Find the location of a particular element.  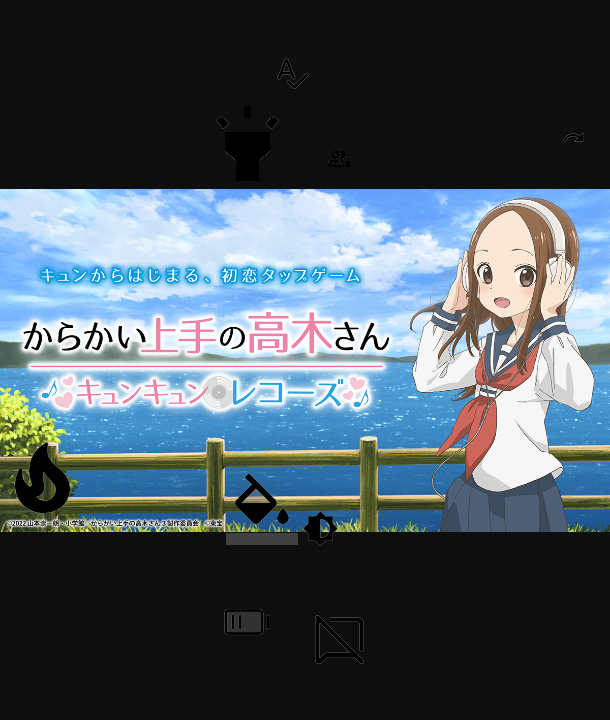

fill selected area with color is located at coordinates (262, 509).